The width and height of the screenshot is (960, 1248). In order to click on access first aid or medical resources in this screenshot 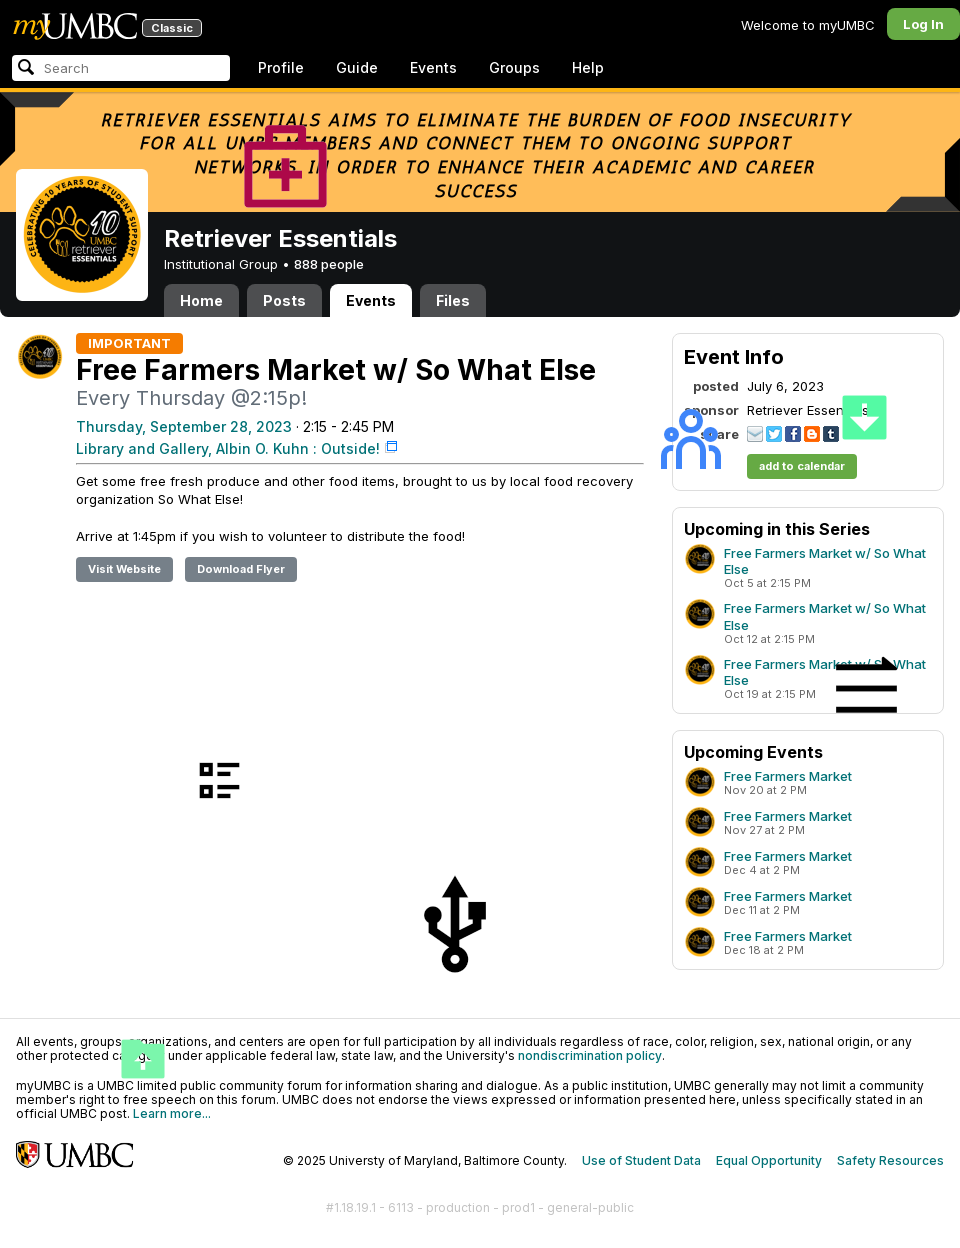, I will do `click(285, 170)`.